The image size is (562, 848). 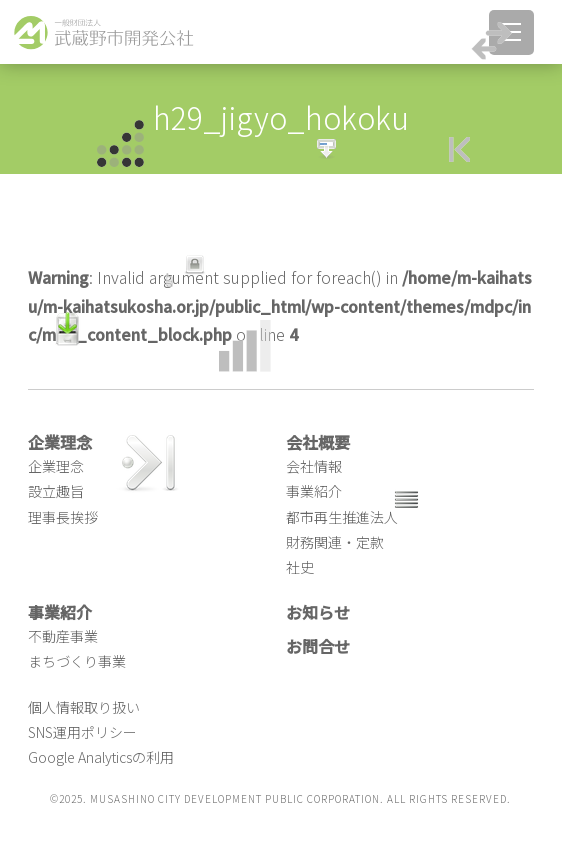 What do you see at coordinates (491, 41) in the screenshot?
I see `indicates active network data transfer` at bounding box center [491, 41].